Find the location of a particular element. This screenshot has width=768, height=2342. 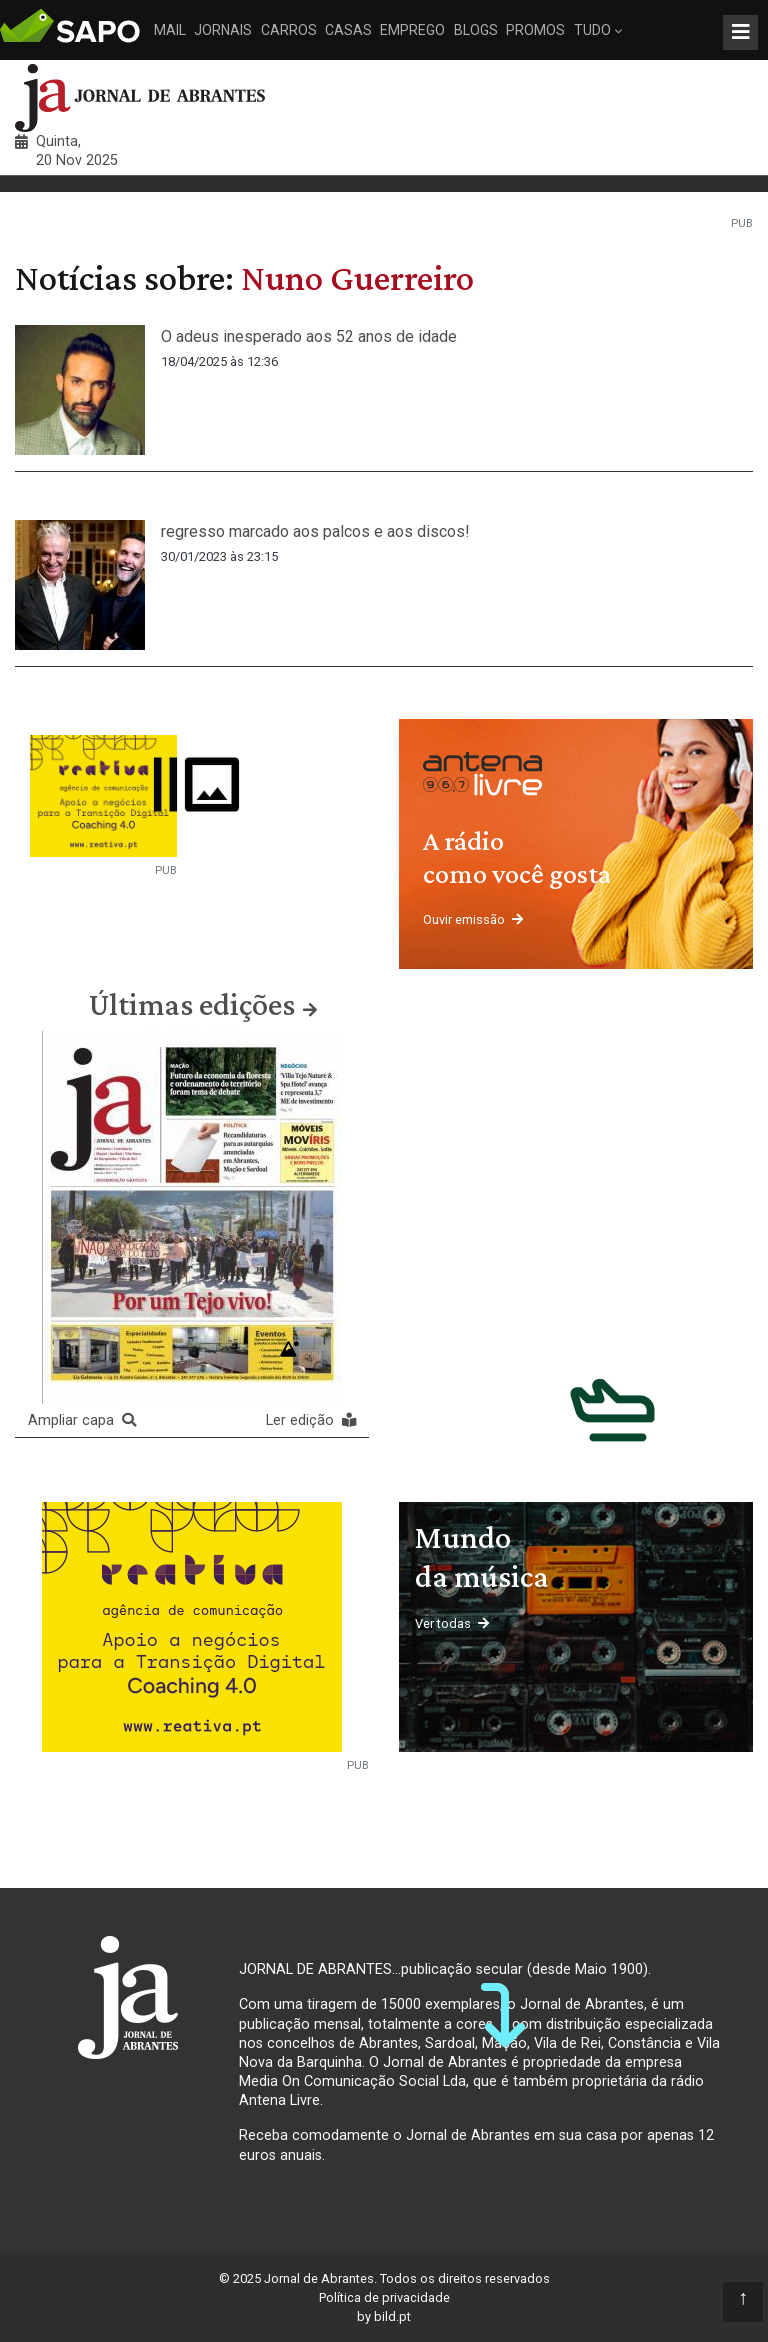

view photos or gallery is located at coordinates (289, 1349).